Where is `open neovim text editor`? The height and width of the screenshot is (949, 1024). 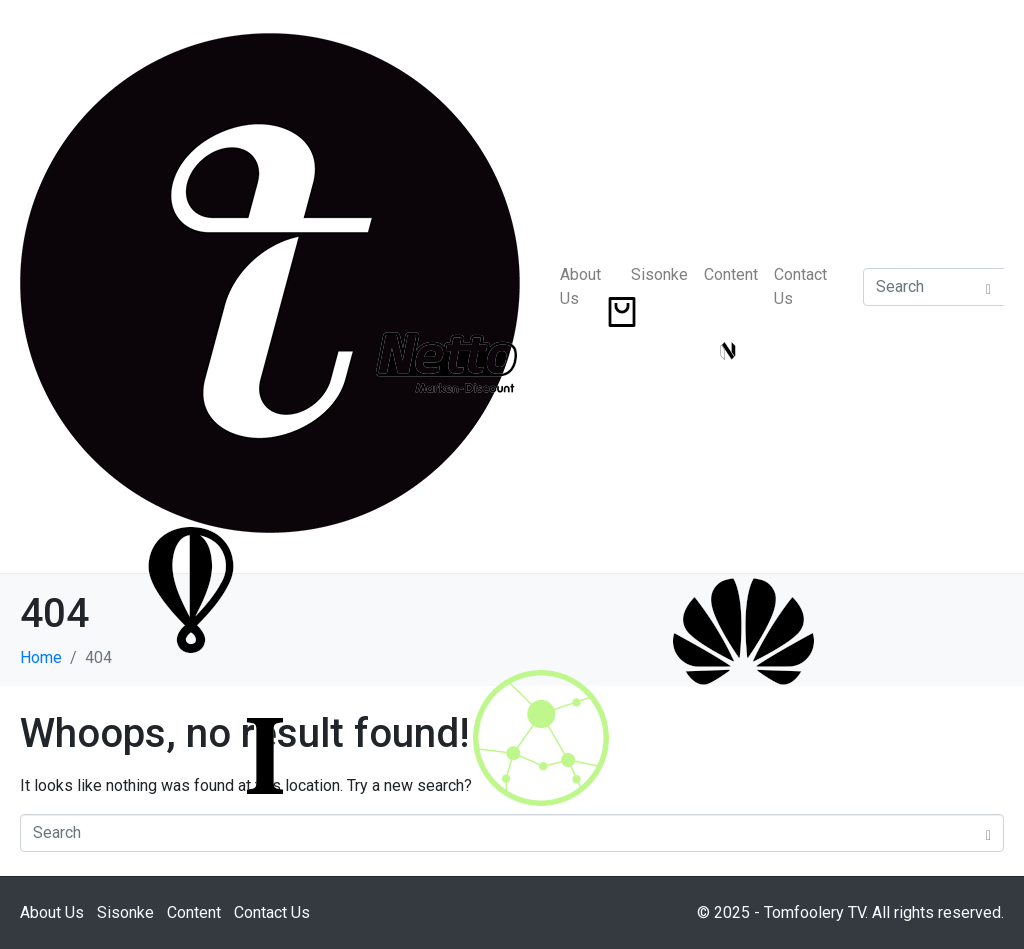
open neovim text editor is located at coordinates (728, 351).